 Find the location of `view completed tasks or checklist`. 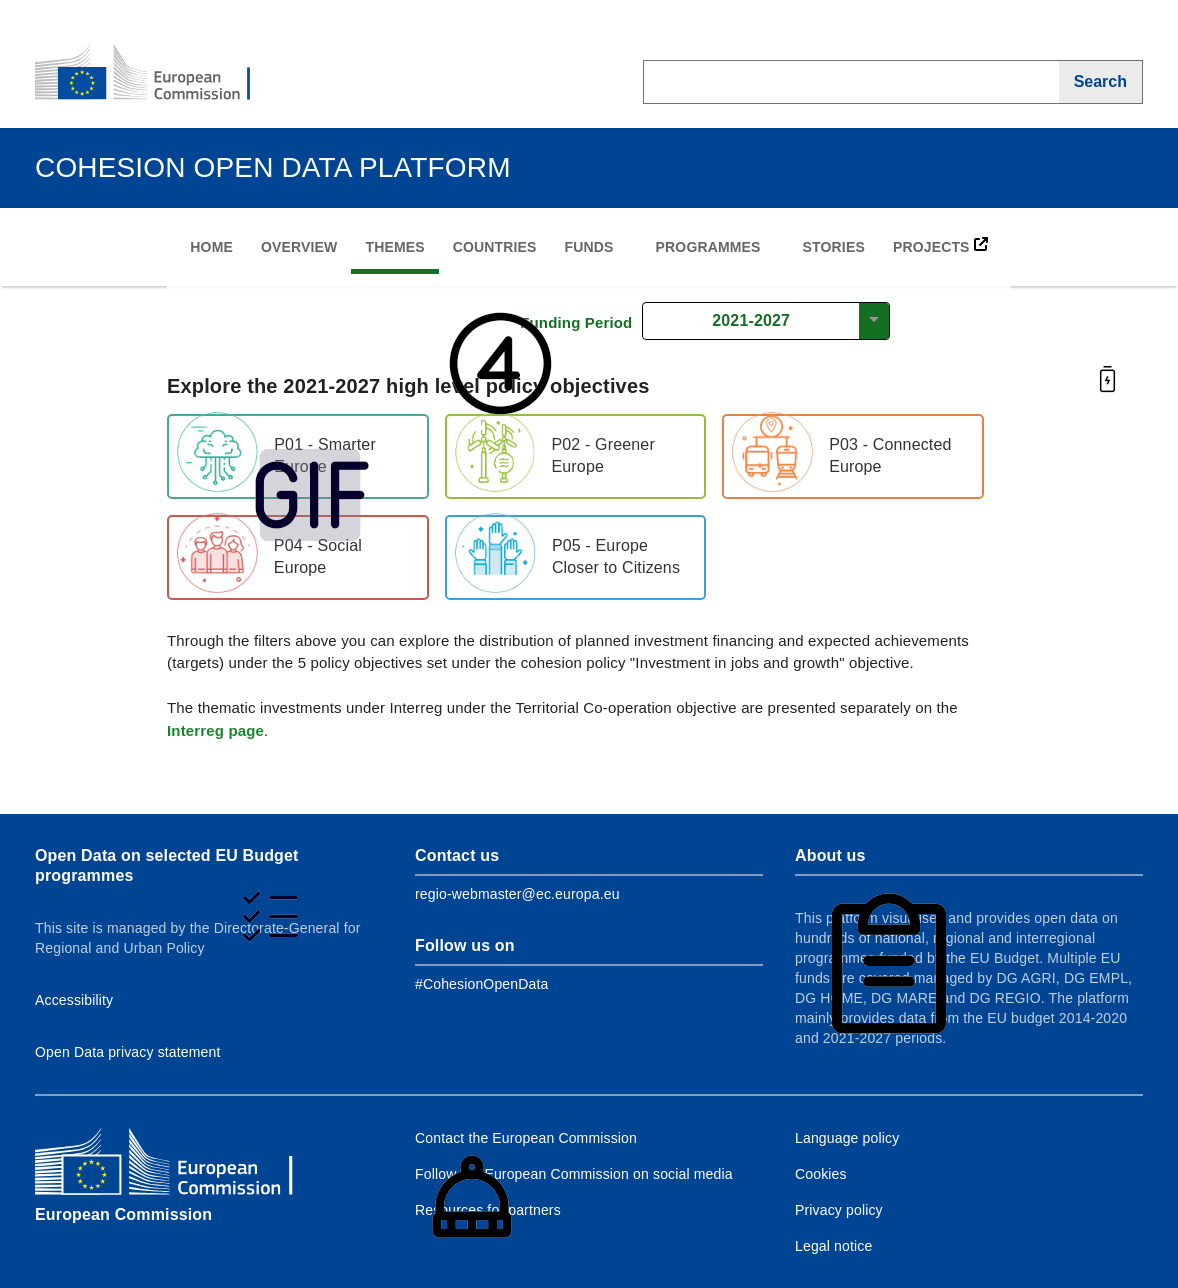

view completed tasks or checklist is located at coordinates (270, 916).